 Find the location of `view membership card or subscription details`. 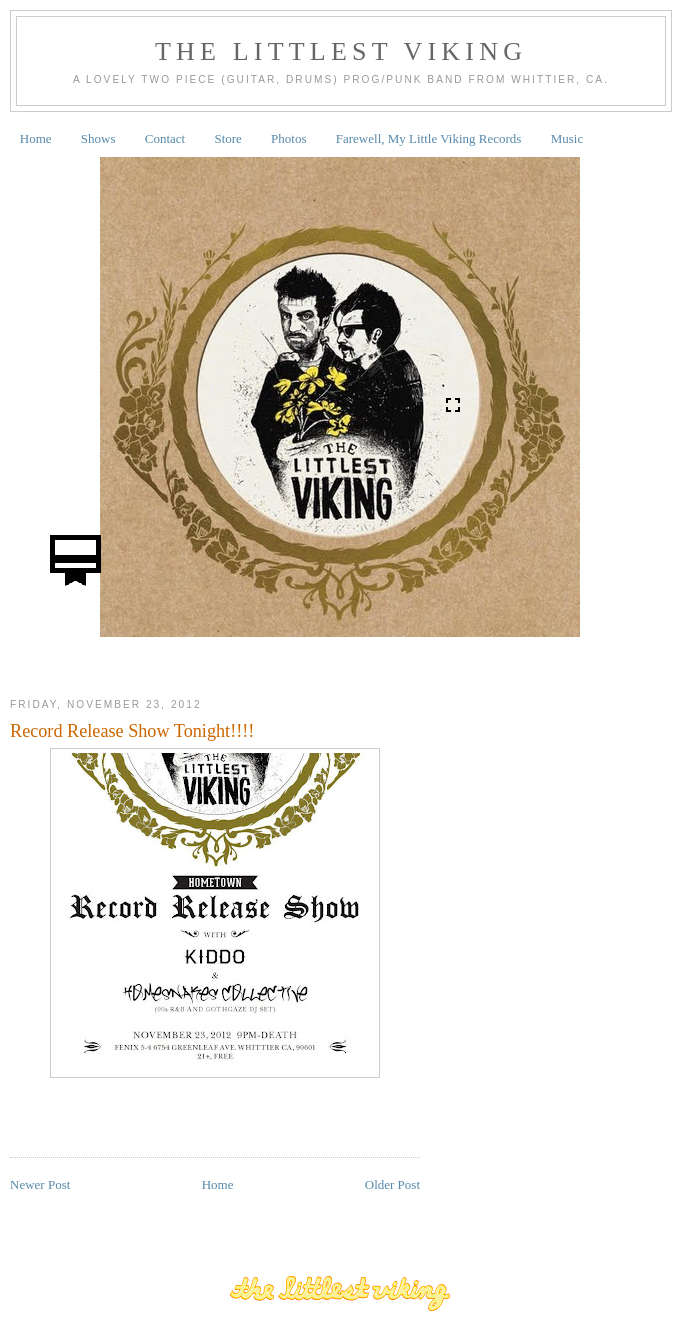

view membership card or subscription details is located at coordinates (75, 560).